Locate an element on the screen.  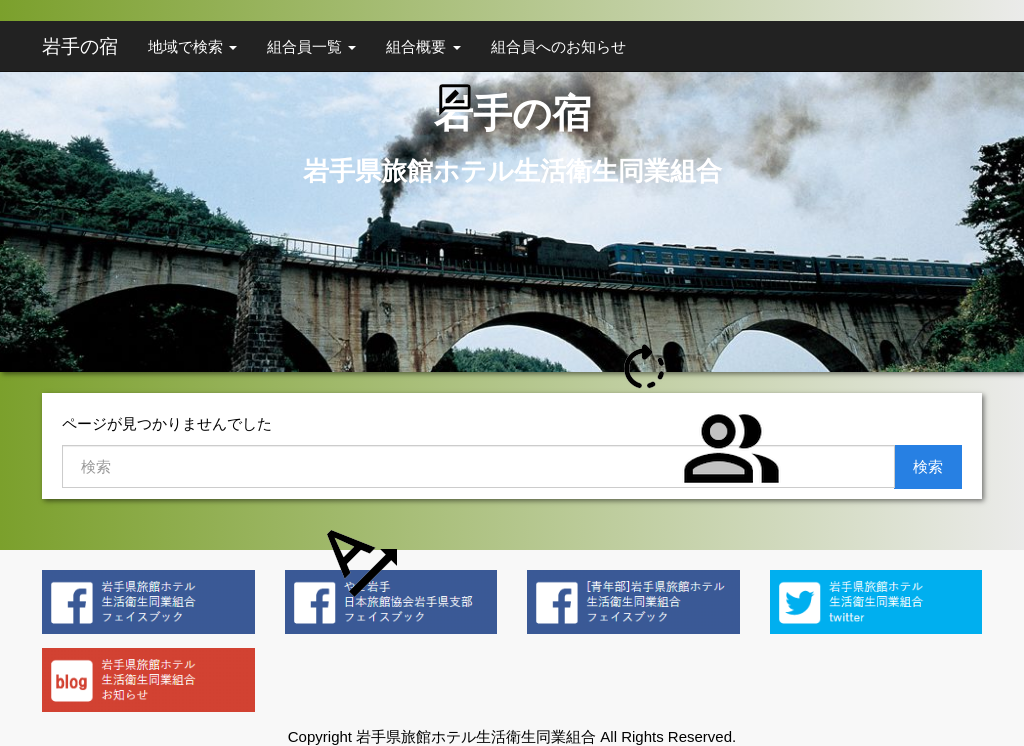
rotate image clockwise is located at coordinates (644, 368).